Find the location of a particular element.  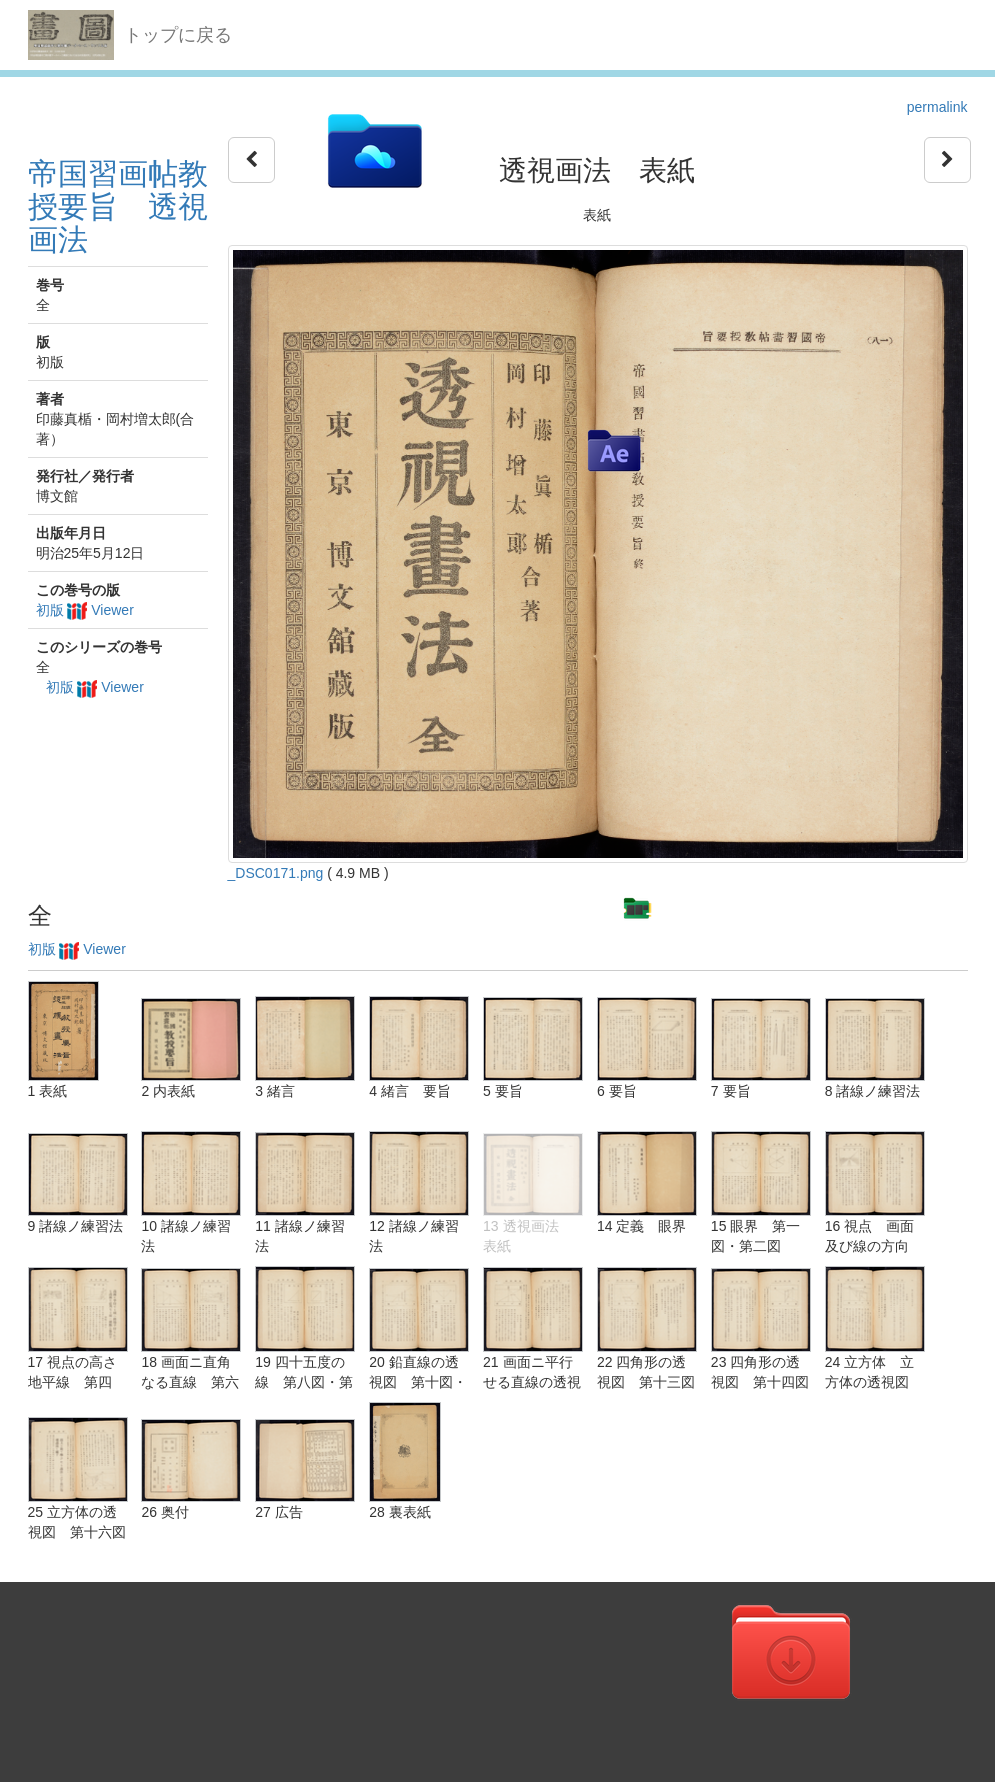

folder containing Adobe After Effects project files is located at coordinates (614, 452).